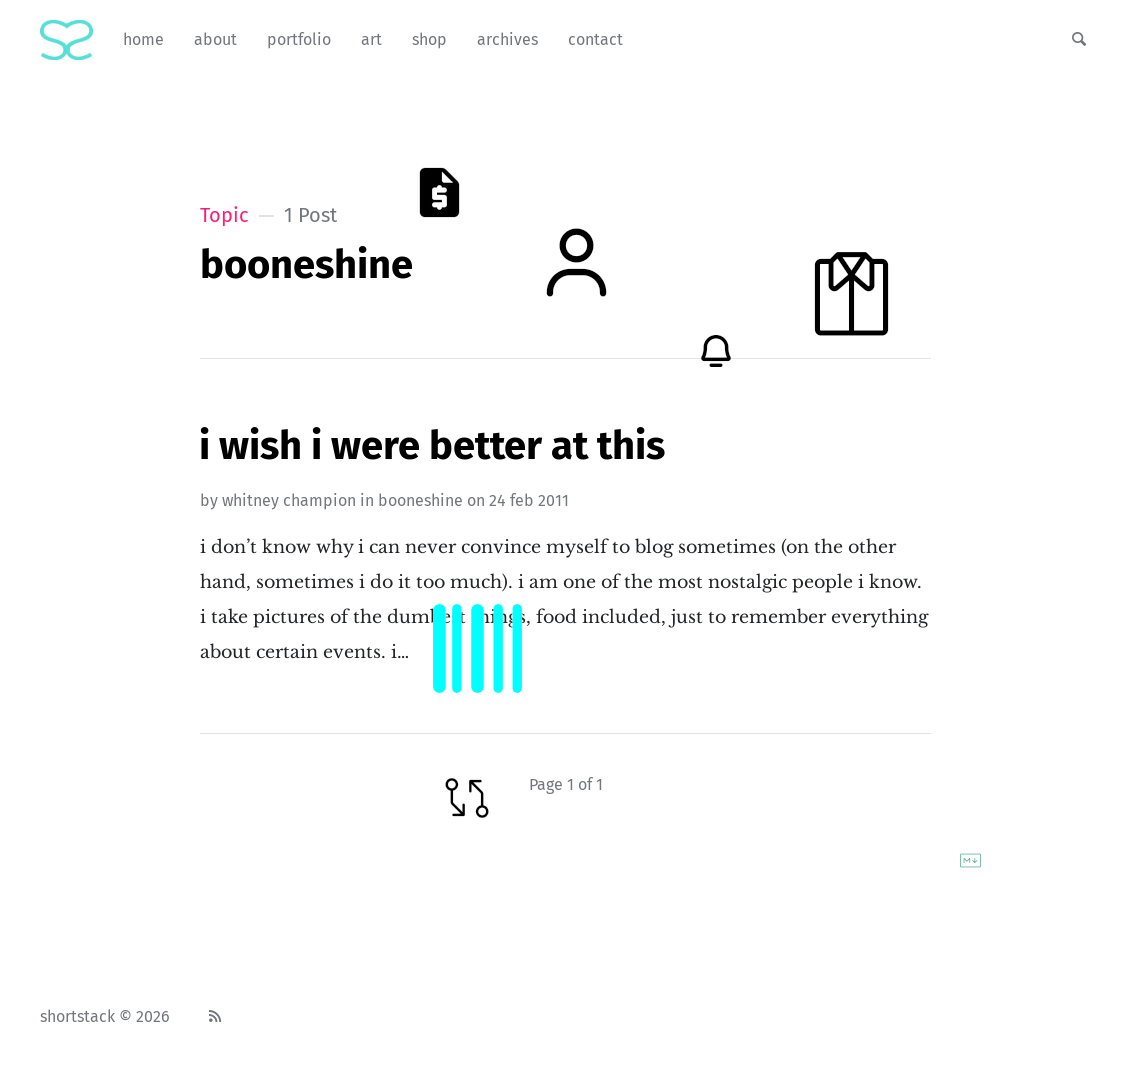  Describe the element at coordinates (477, 648) in the screenshot. I see `scan a barcode` at that location.